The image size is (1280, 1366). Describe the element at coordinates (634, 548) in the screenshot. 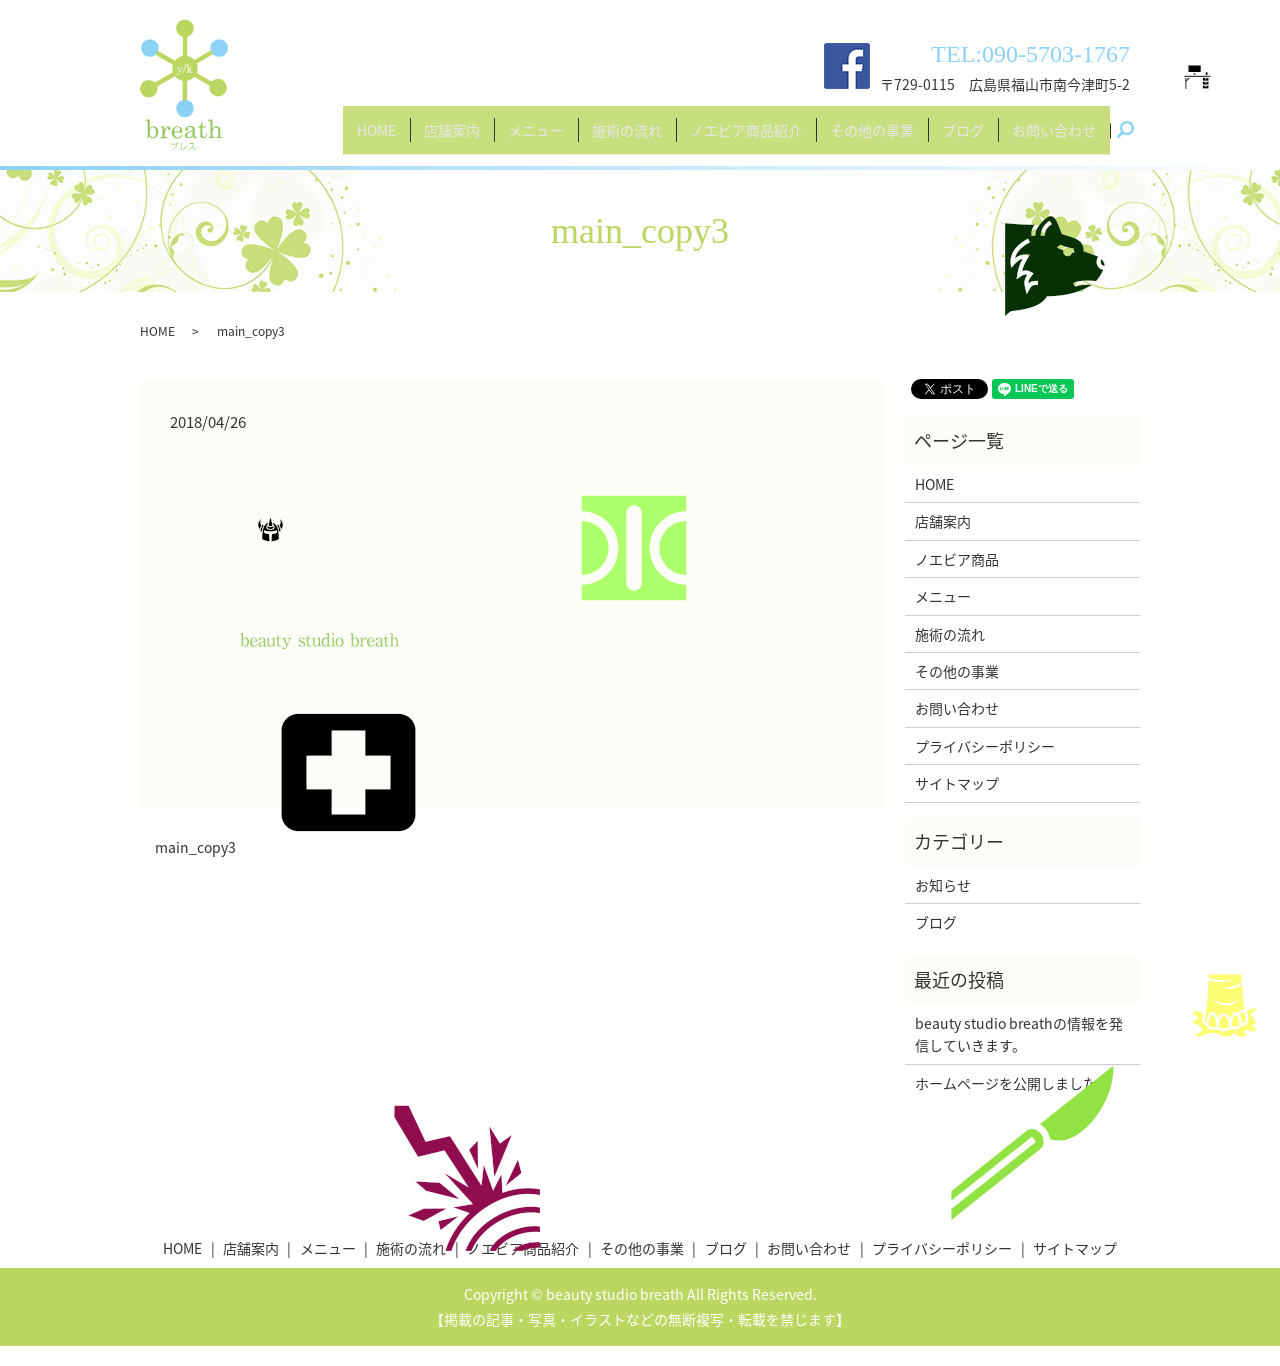

I see `abstract game logo or brand icon` at that location.